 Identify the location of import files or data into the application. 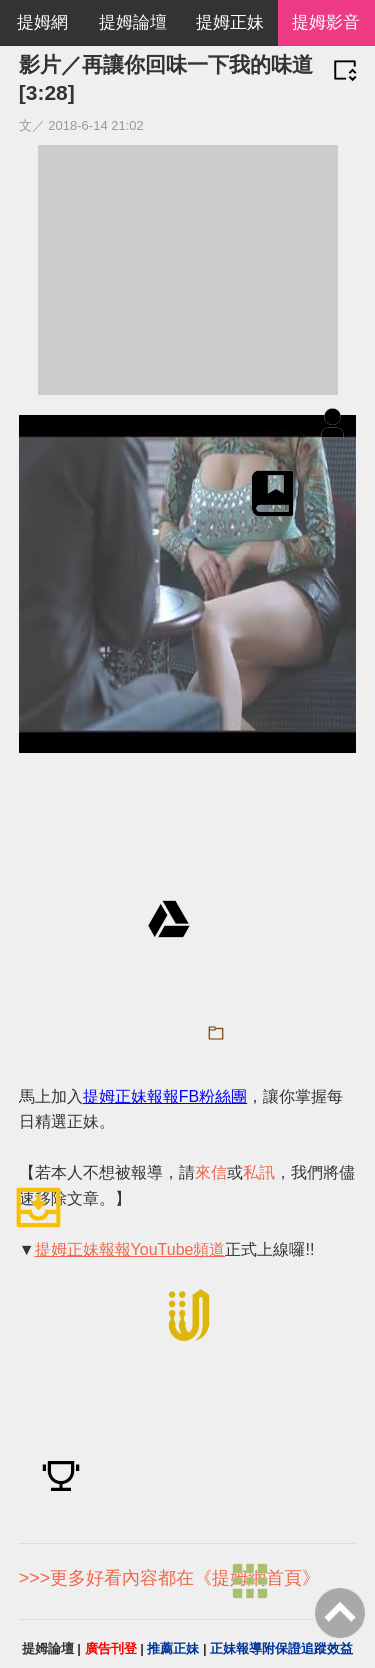
(38, 1207).